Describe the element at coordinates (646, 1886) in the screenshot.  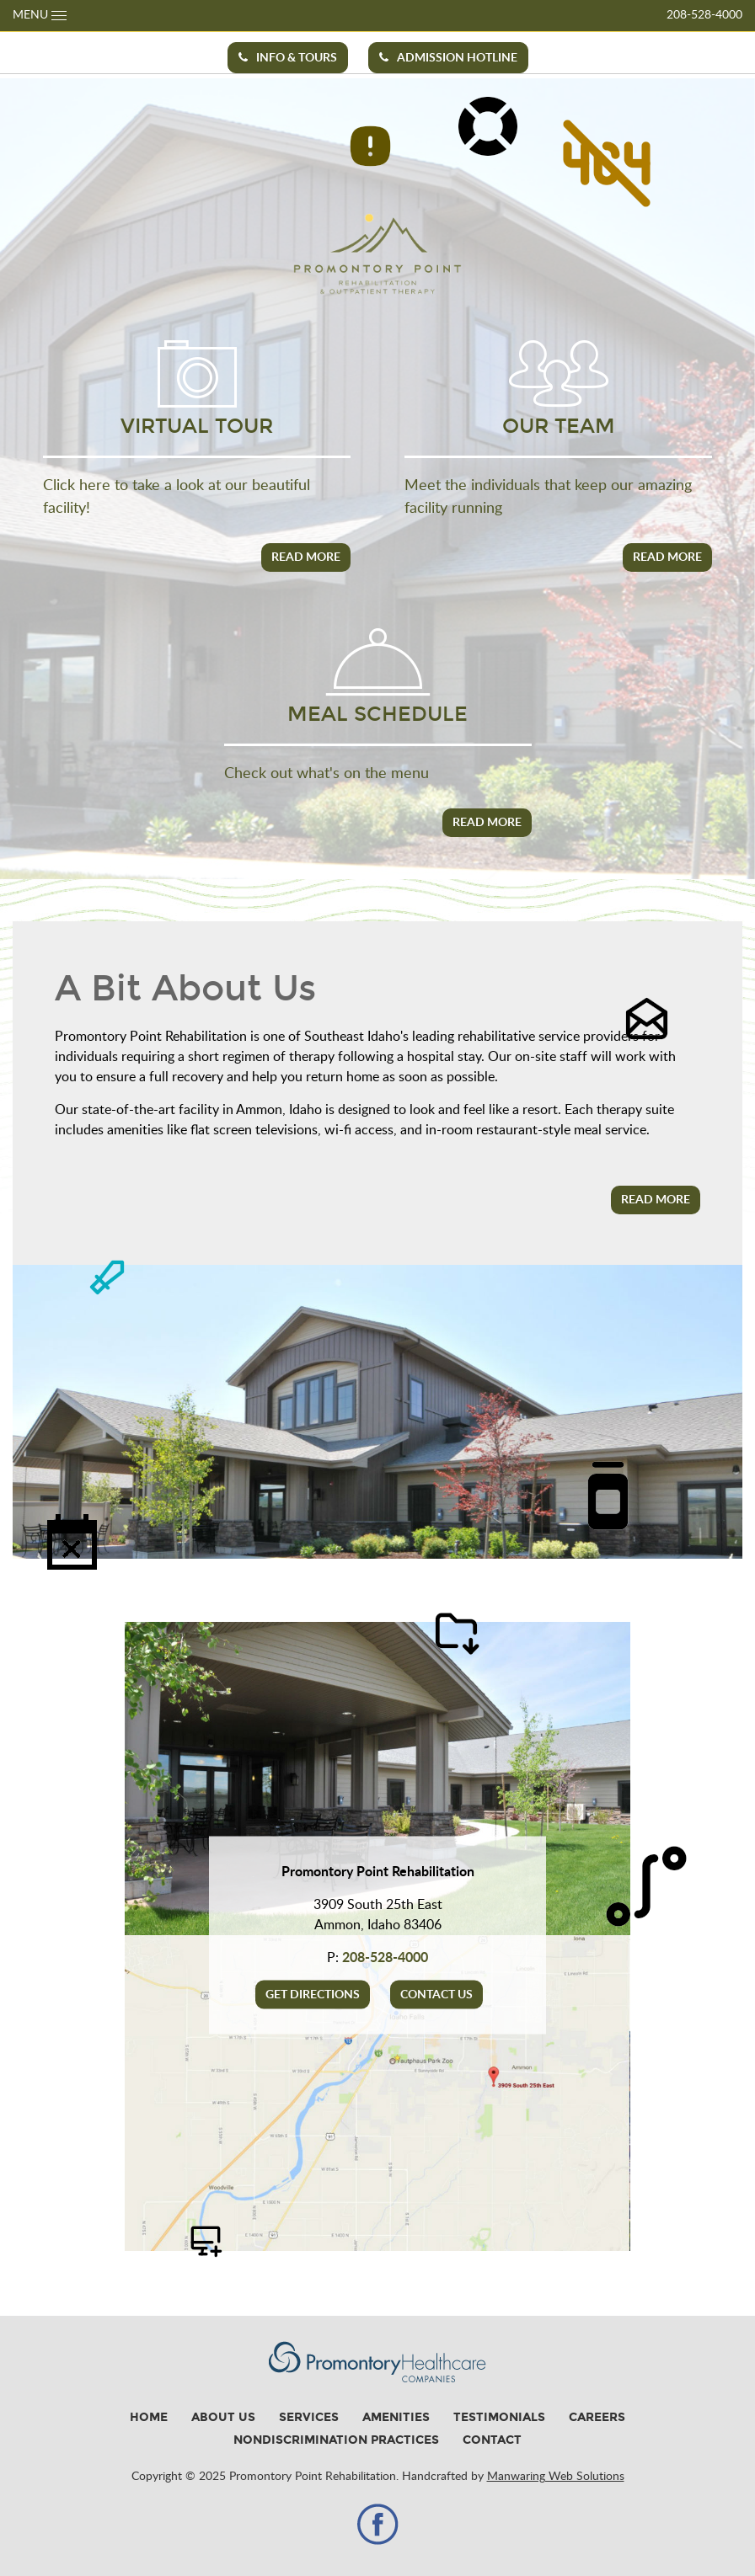
I see `view route between two points` at that location.